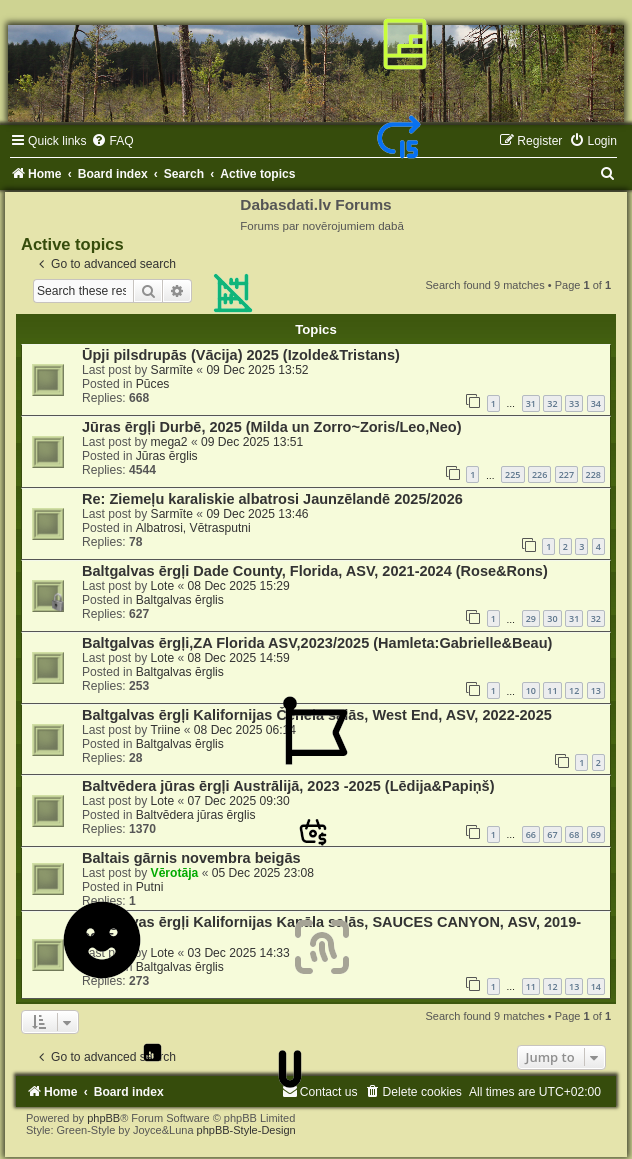 The height and width of the screenshot is (1159, 632). Describe the element at coordinates (233, 293) in the screenshot. I see `disable calculation or counting feature` at that location.